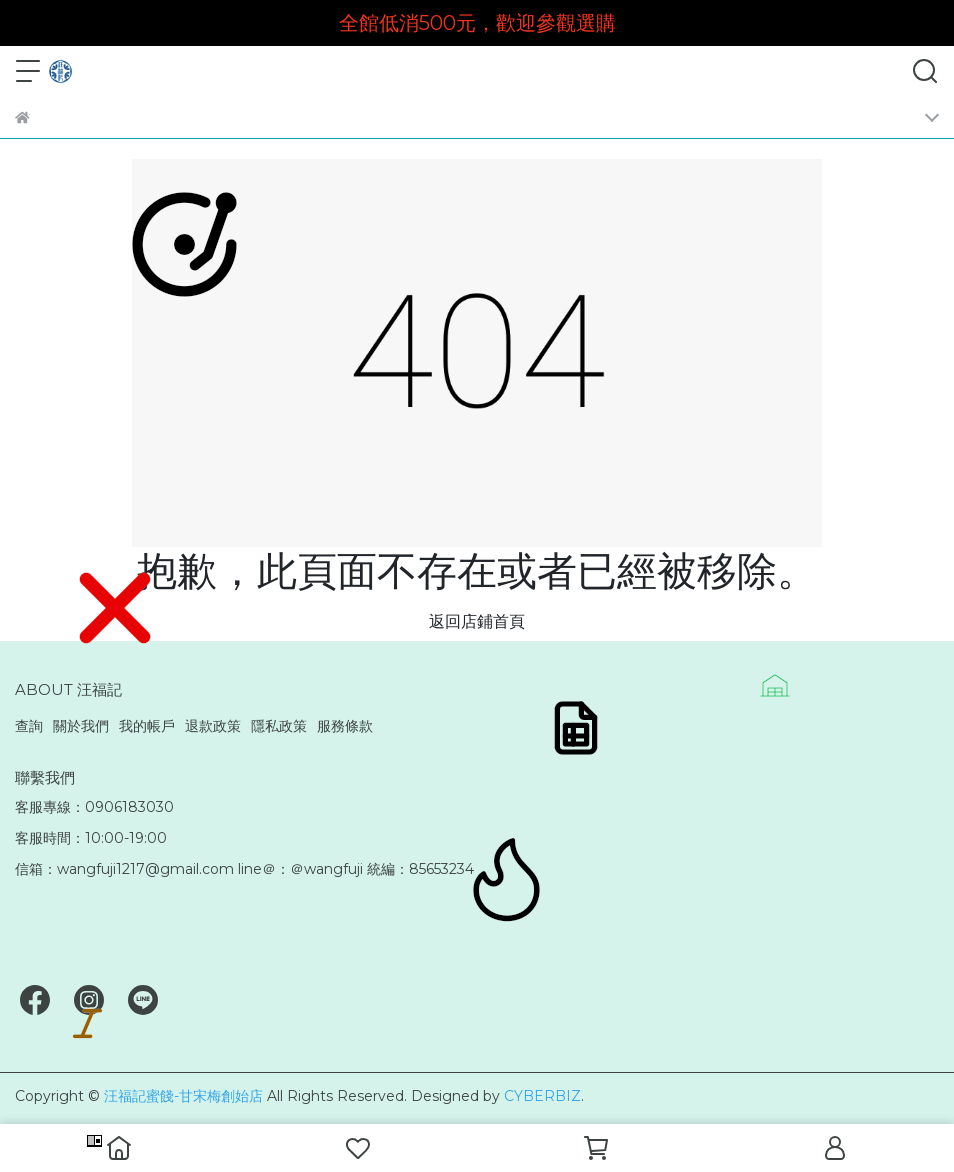 The image size is (954, 1172). I want to click on view hot or trending content, so click(506, 879).